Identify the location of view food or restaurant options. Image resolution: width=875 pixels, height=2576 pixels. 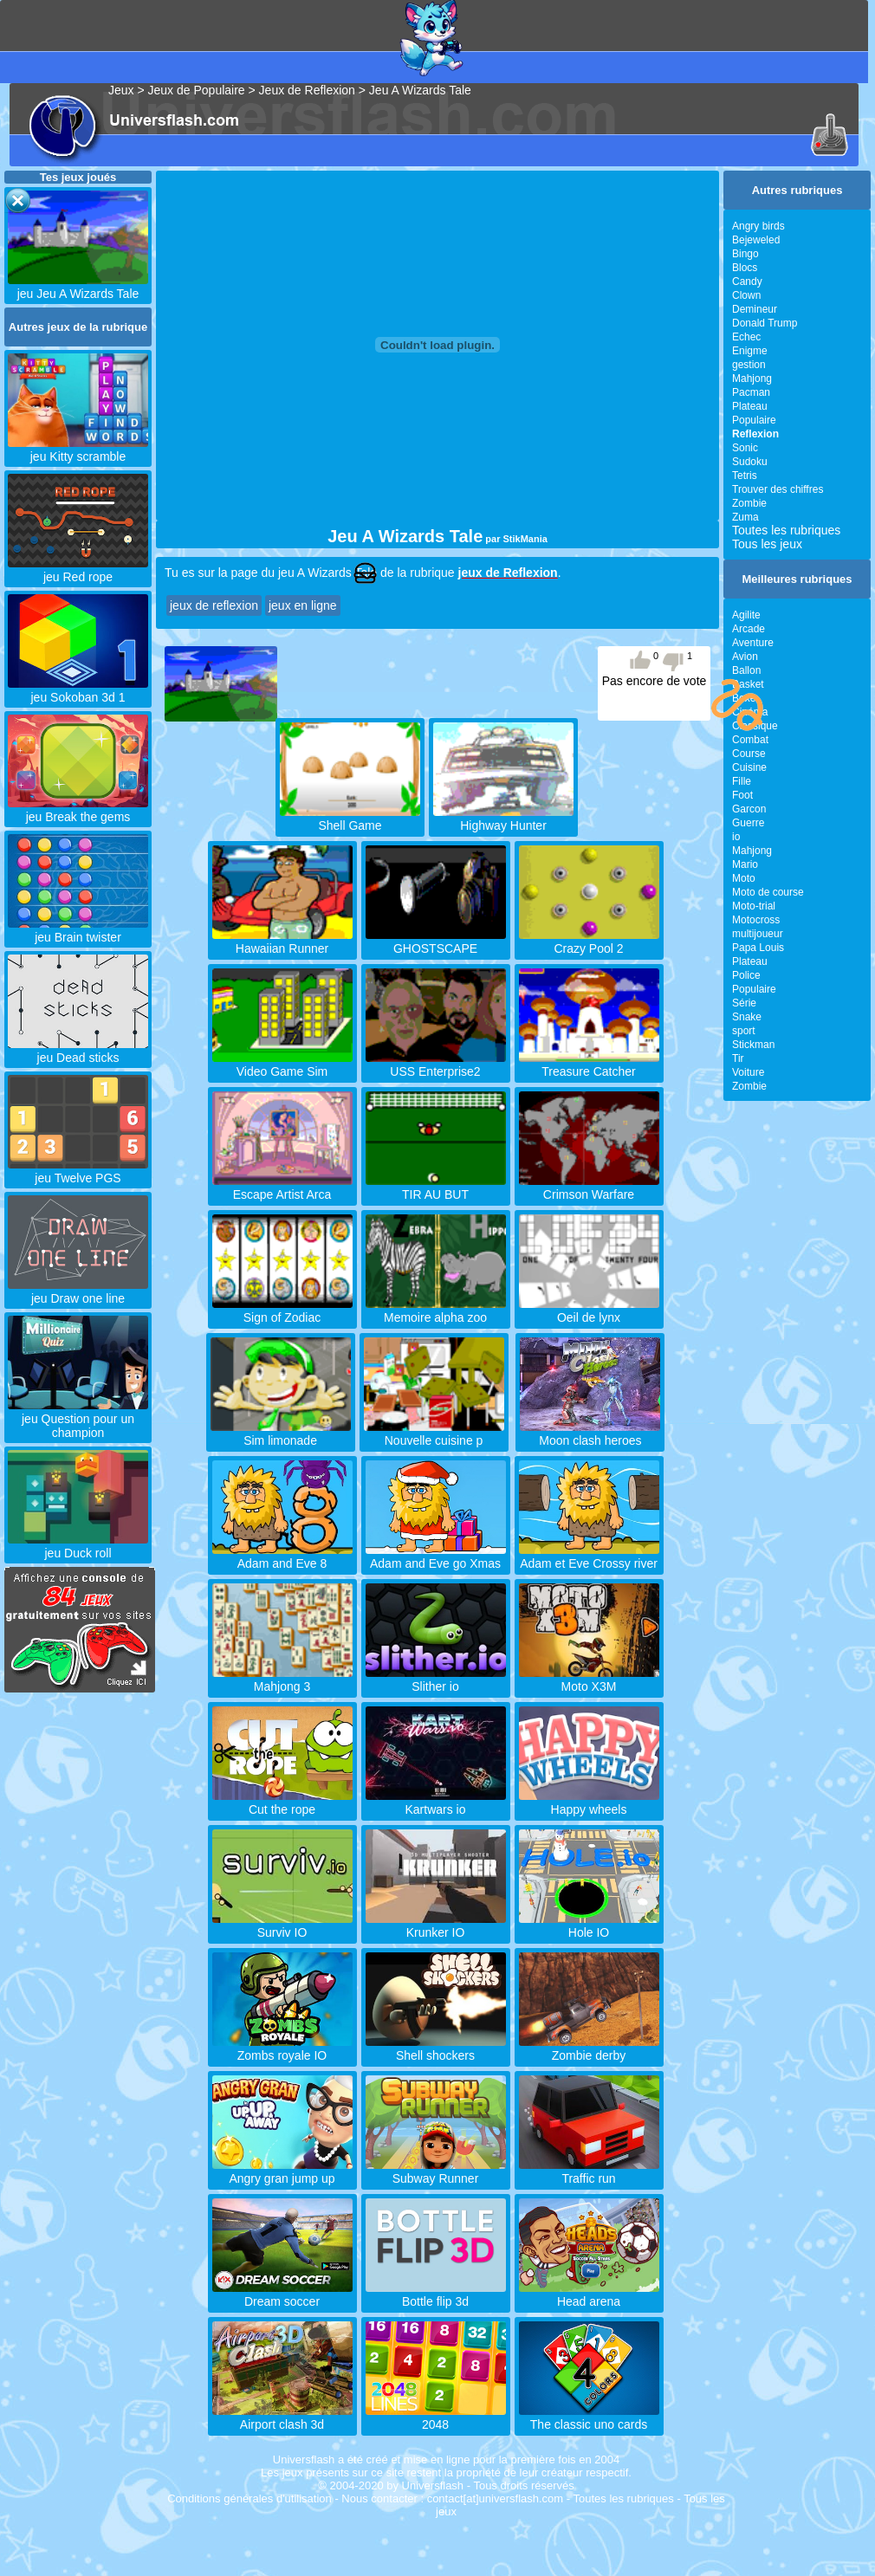
(365, 573).